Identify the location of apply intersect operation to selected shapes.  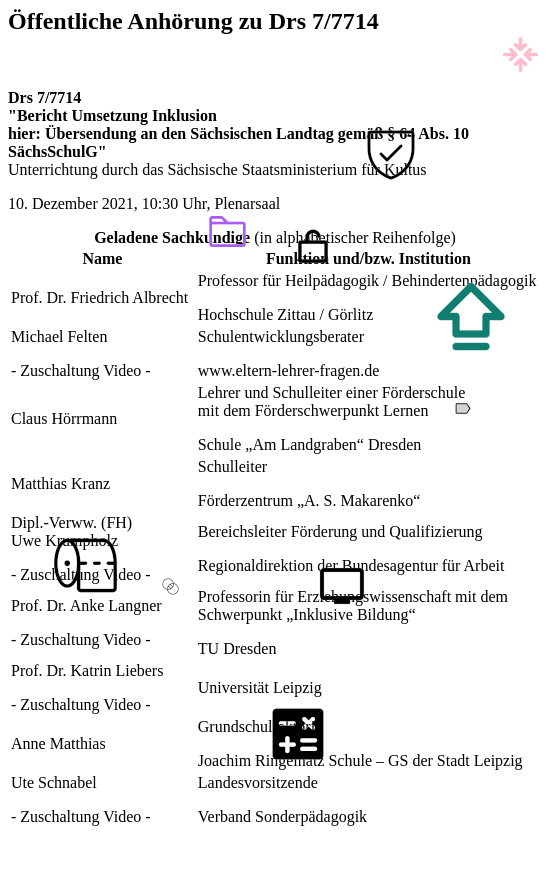
(170, 586).